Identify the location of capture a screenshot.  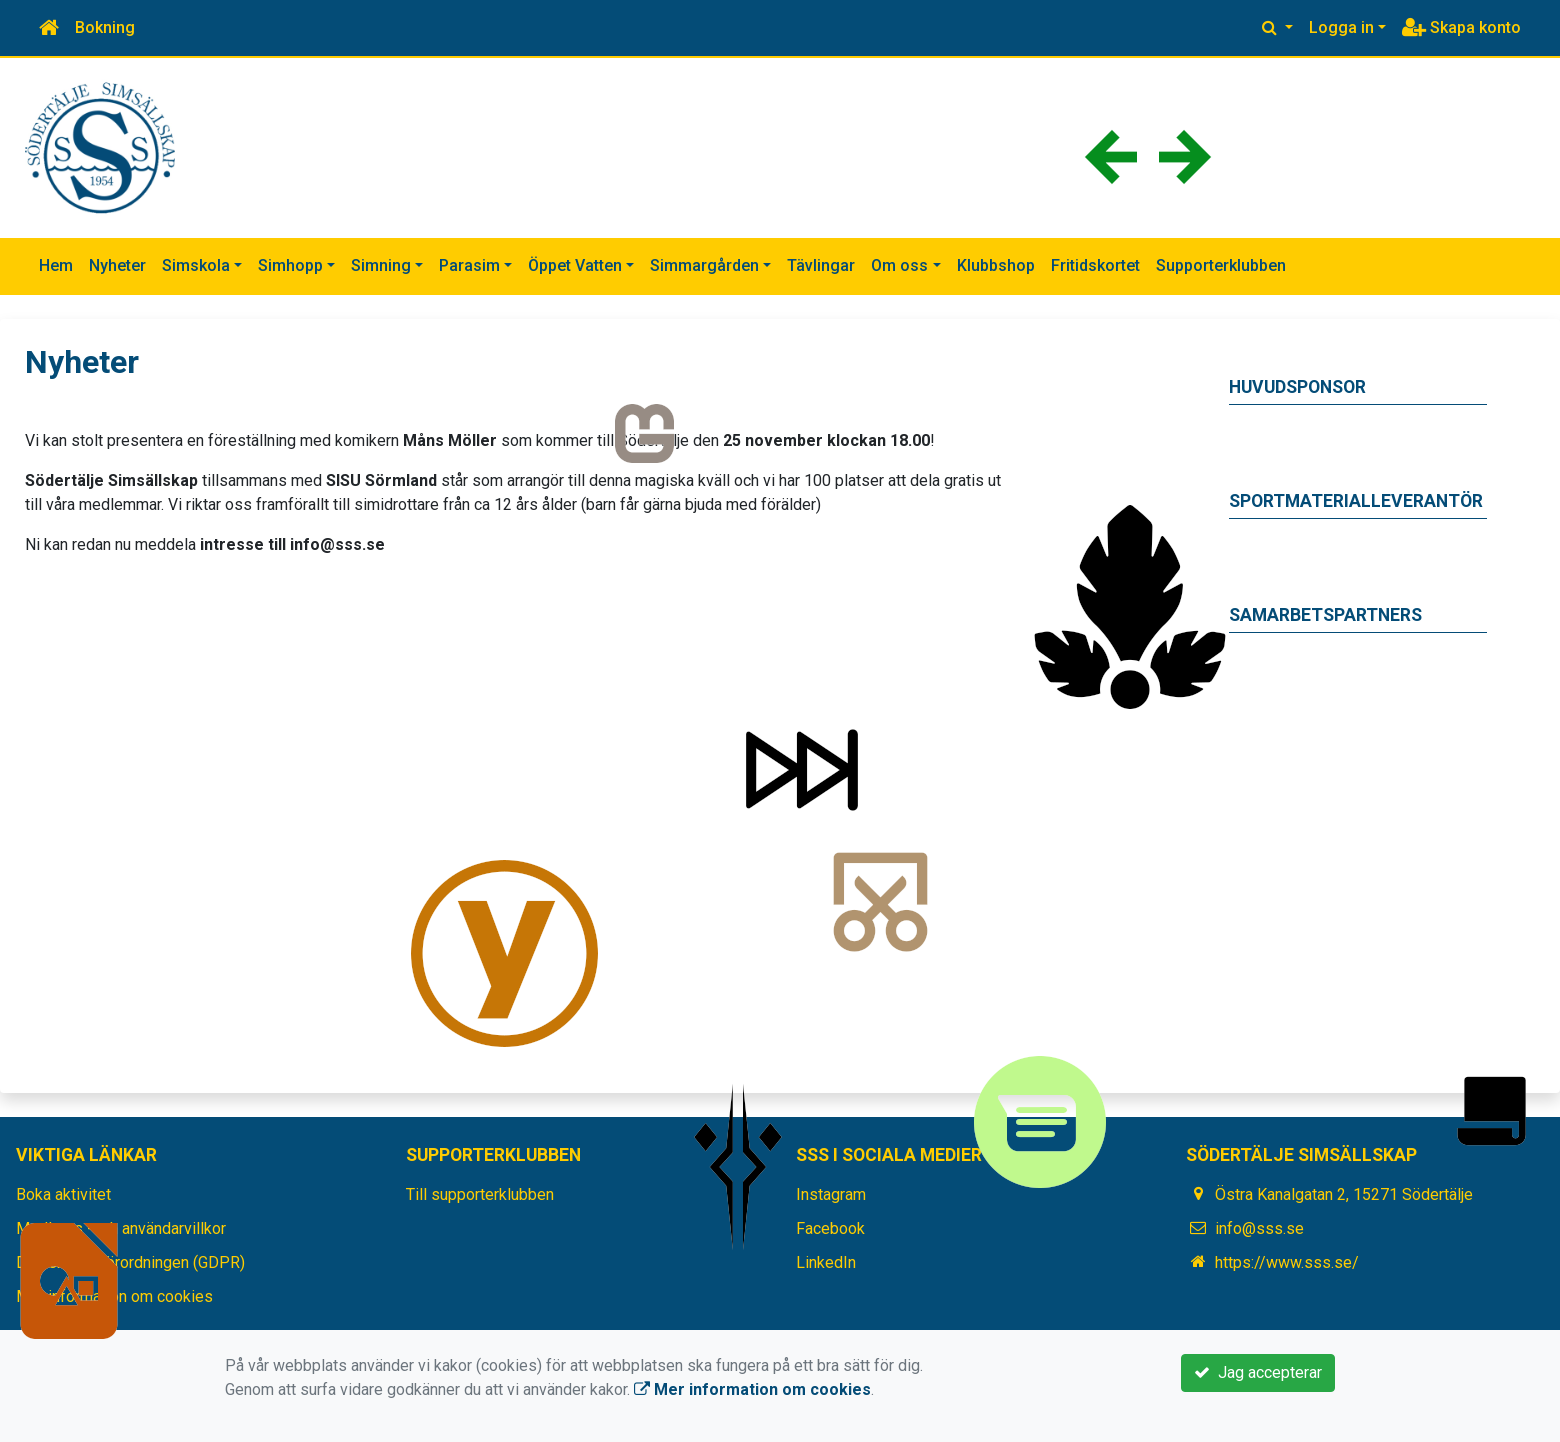
(880, 899).